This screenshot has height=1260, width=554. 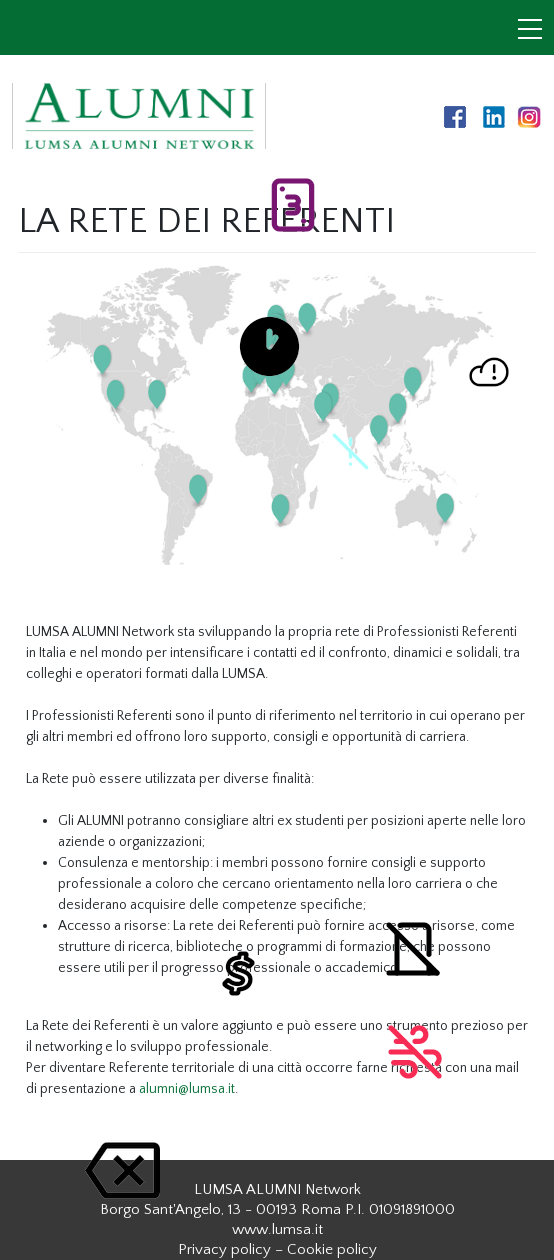 What do you see at coordinates (238, 973) in the screenshot?
I see `open Cash App` at bounding box center [238, 973].